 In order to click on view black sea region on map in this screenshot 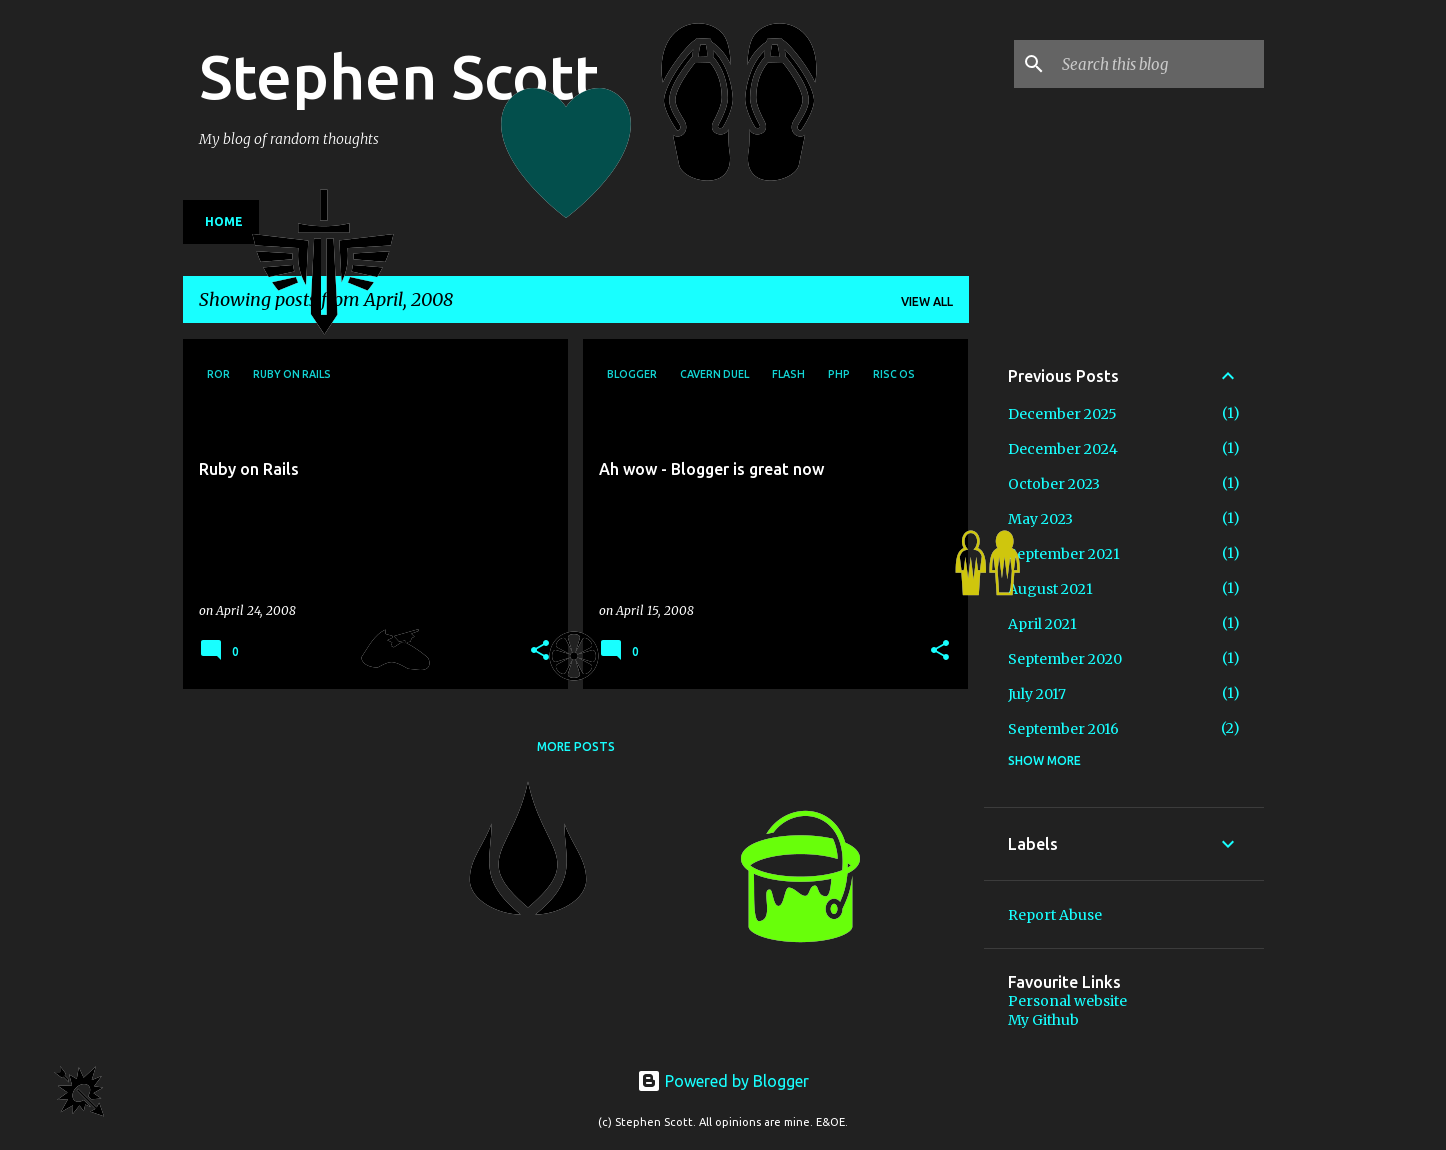, I will do `click(395, 649)`.